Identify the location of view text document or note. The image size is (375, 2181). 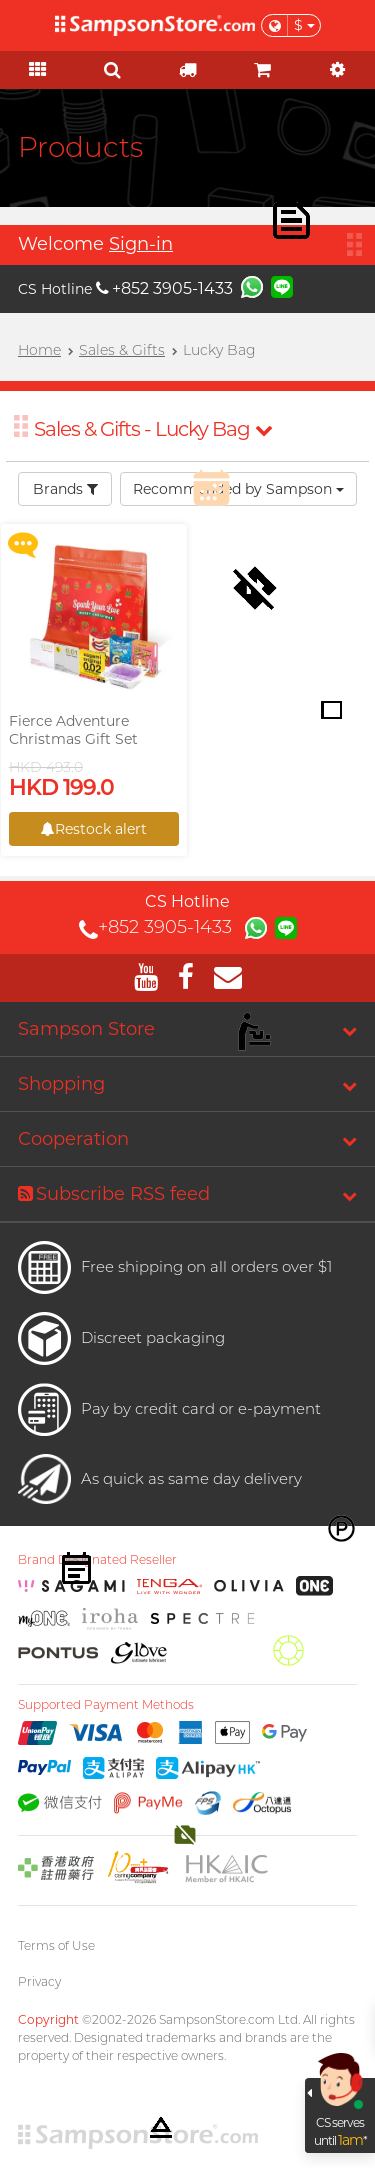
(291, 220).